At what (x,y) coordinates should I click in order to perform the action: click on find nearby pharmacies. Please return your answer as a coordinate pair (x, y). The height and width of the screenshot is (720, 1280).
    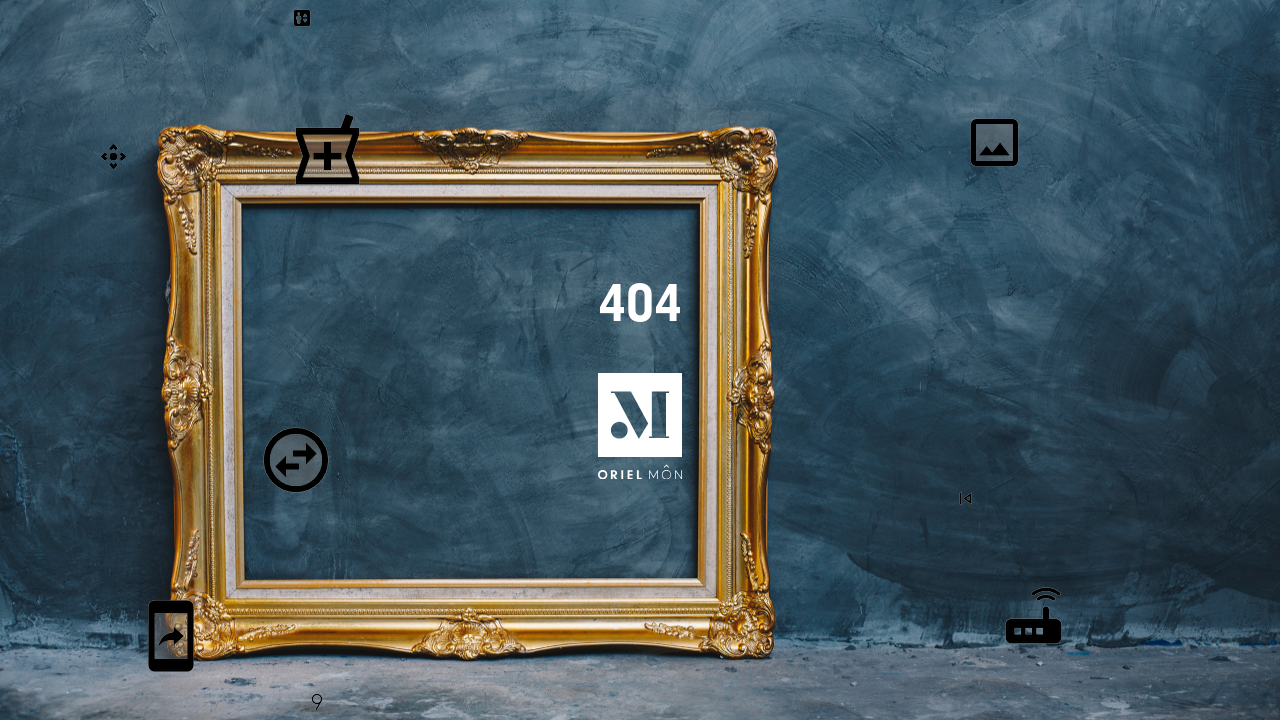
    Looking at the image, I should click on (327, 152).